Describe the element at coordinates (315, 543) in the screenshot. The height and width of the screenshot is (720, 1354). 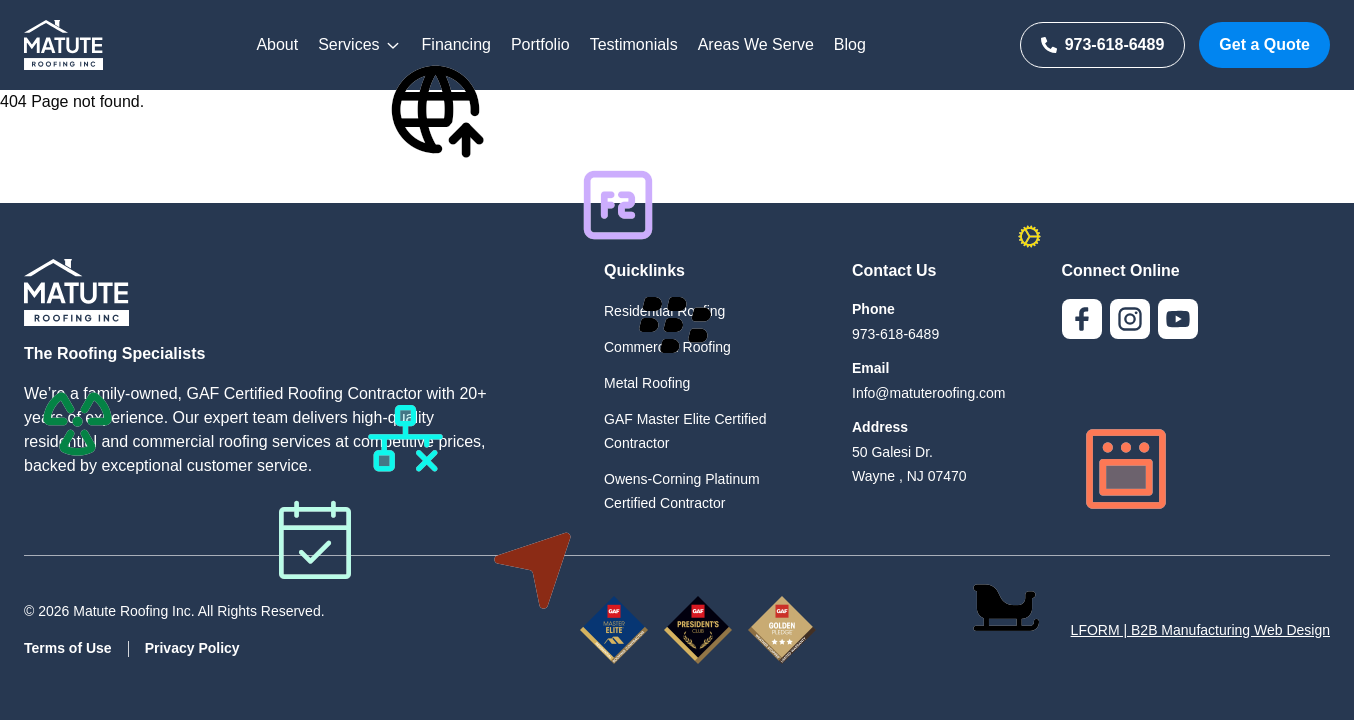
I see `confirm or schedule an appointment` at that location.